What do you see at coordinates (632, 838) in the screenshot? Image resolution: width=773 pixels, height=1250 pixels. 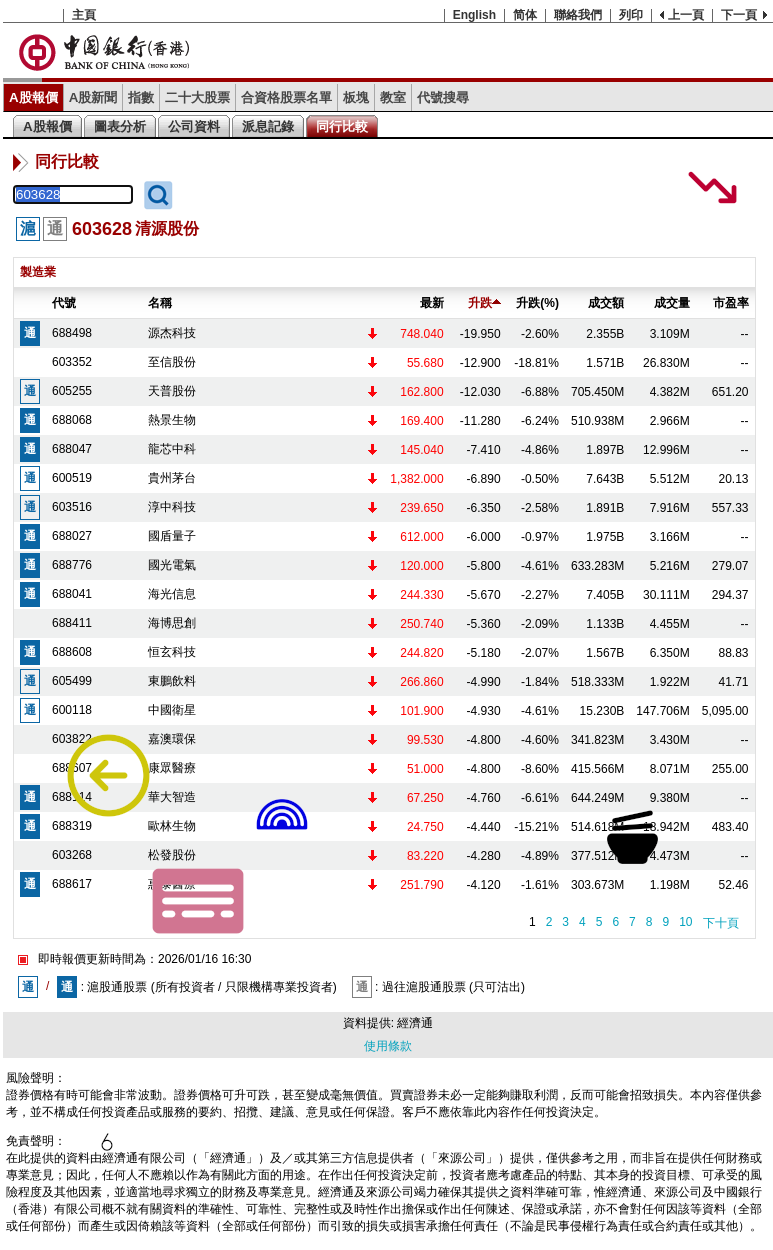 I see `browse asian cuisine or noodle restaurants` at bounding box center [632, 838].